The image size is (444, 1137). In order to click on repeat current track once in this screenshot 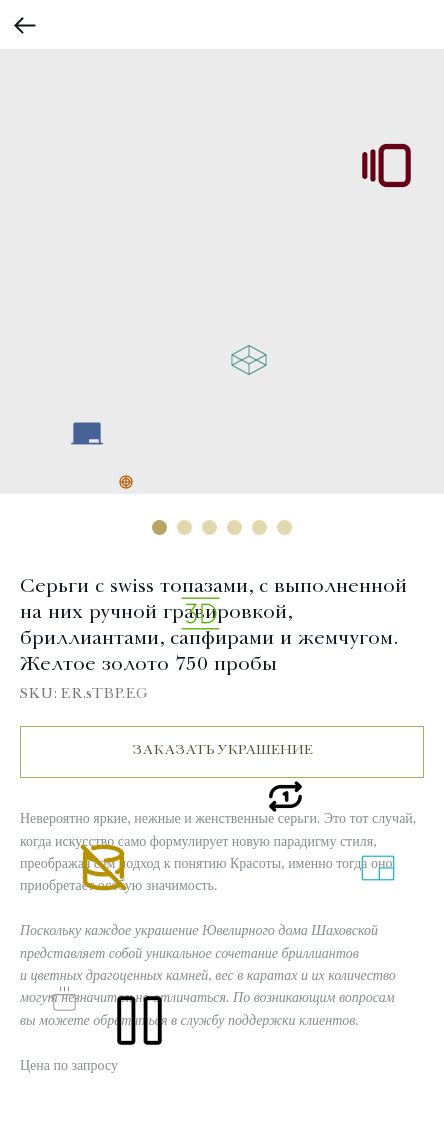, I will do `click(285, 796)`.